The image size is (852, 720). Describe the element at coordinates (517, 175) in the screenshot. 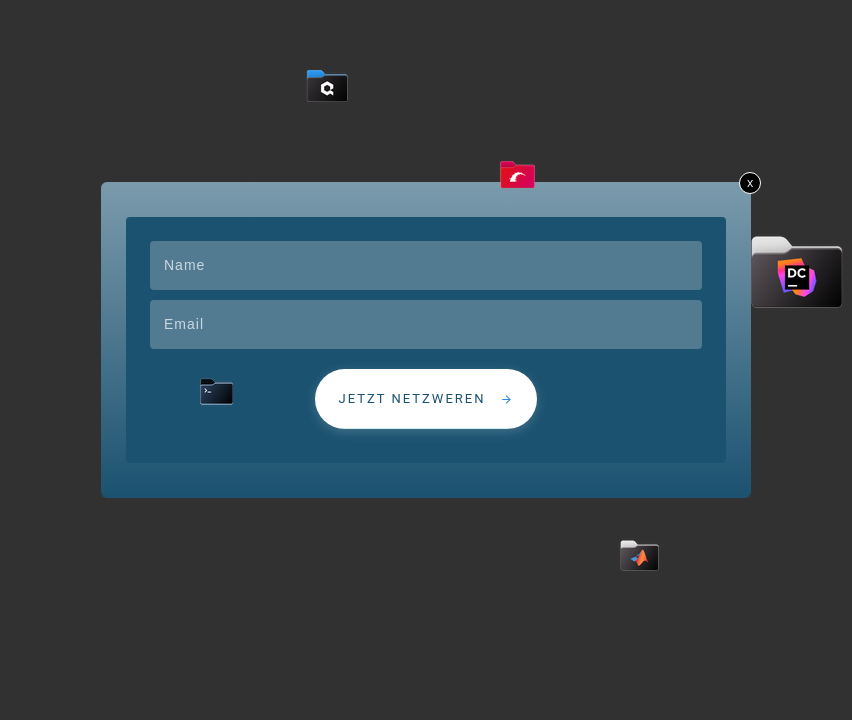

I see `folder containing ruby on rails project files` at that location.